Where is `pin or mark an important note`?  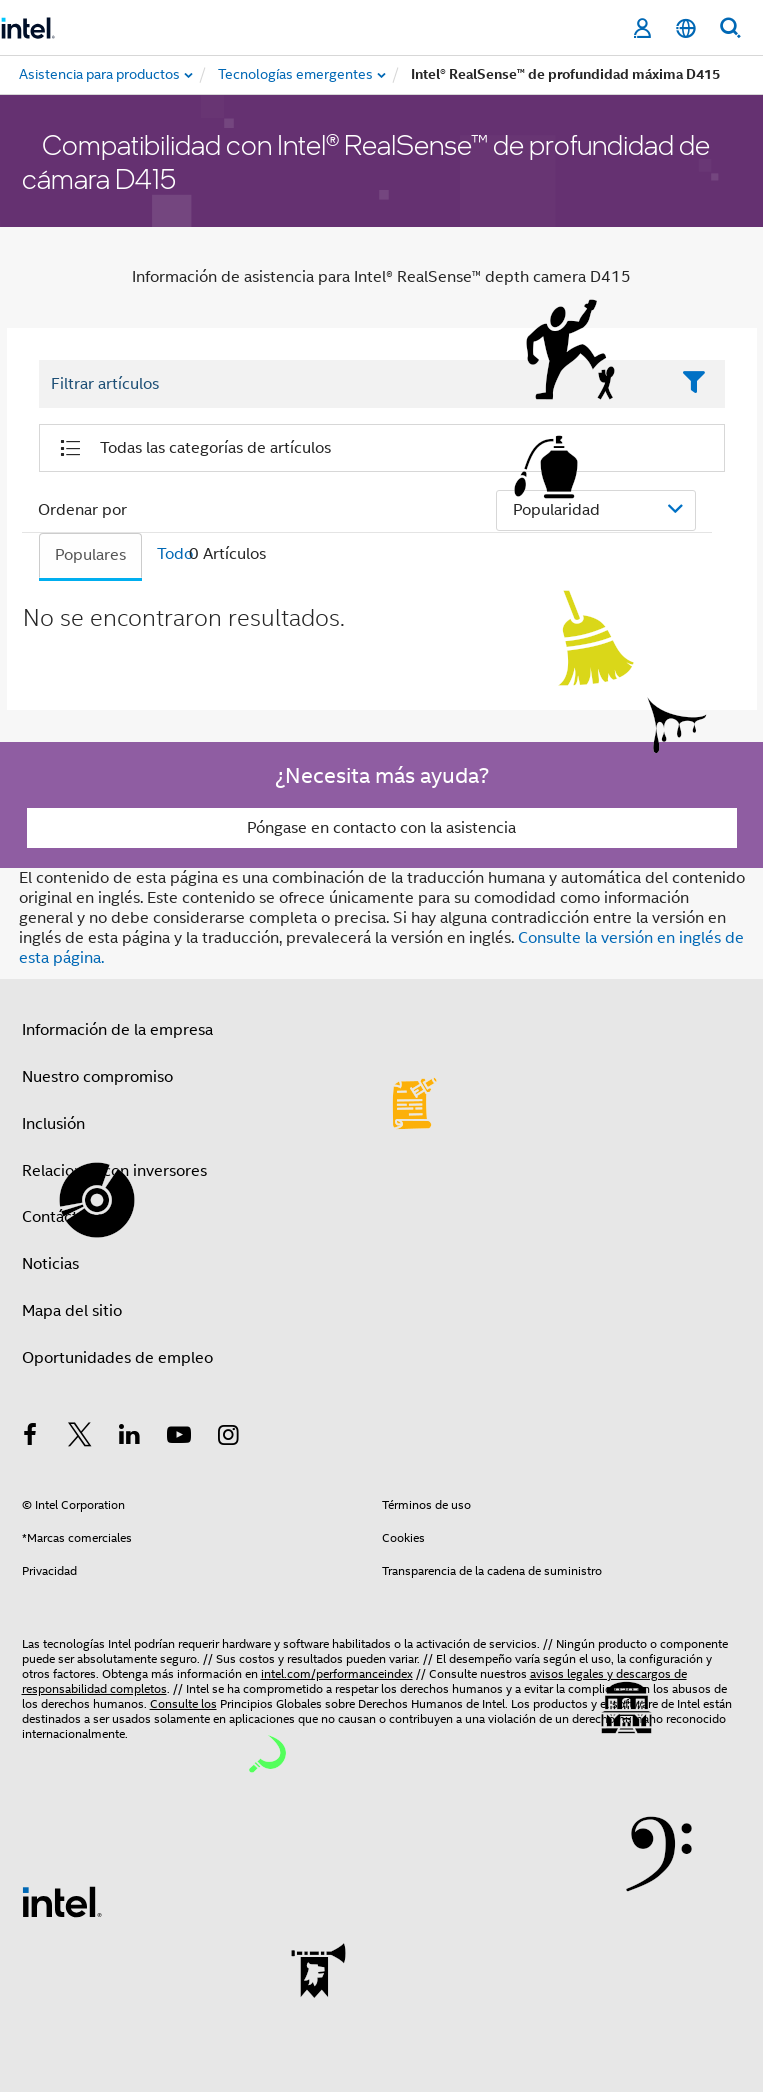
pin or mark an important note is located at coordinates (412, 1103).